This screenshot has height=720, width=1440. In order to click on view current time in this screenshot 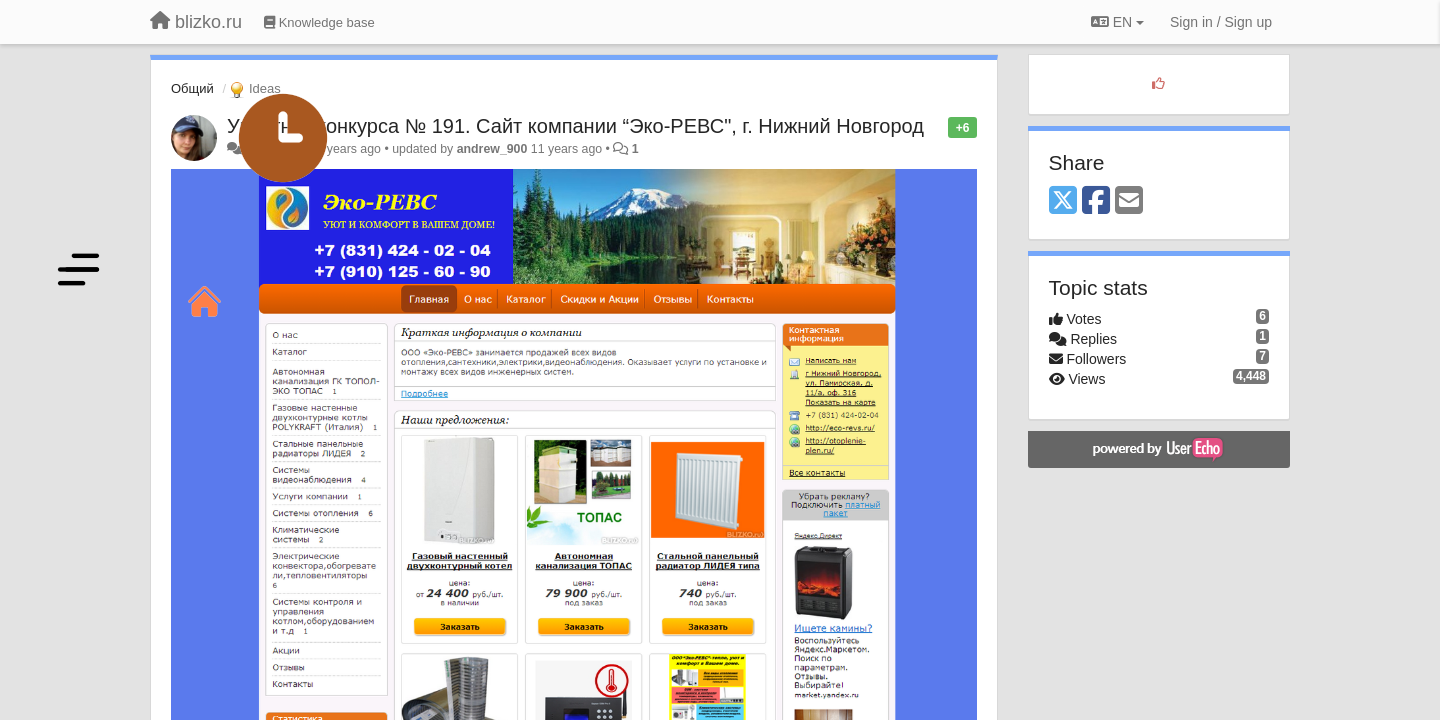, I will do `click(283, 138)`.